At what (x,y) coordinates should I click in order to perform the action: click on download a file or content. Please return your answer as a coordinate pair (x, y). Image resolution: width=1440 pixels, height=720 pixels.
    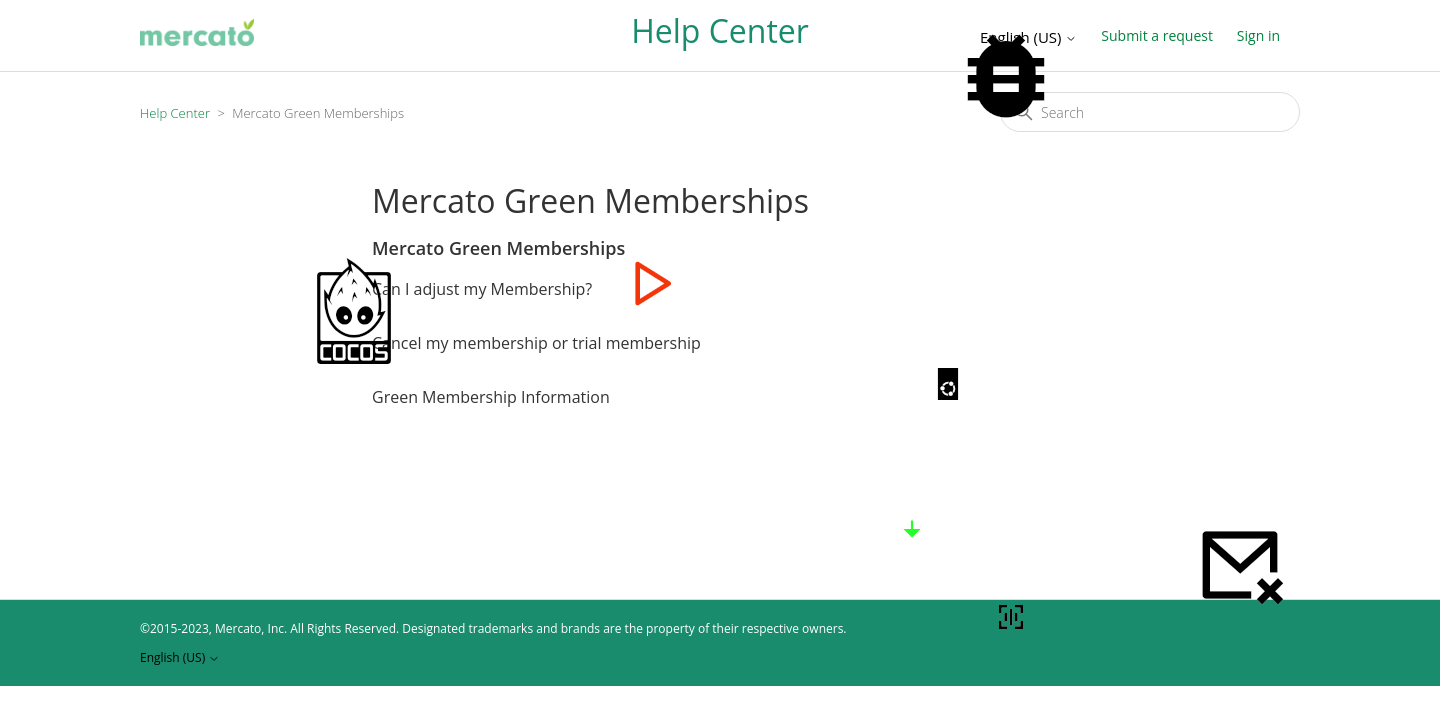
    Looking at the image, I should click on (912, 529).